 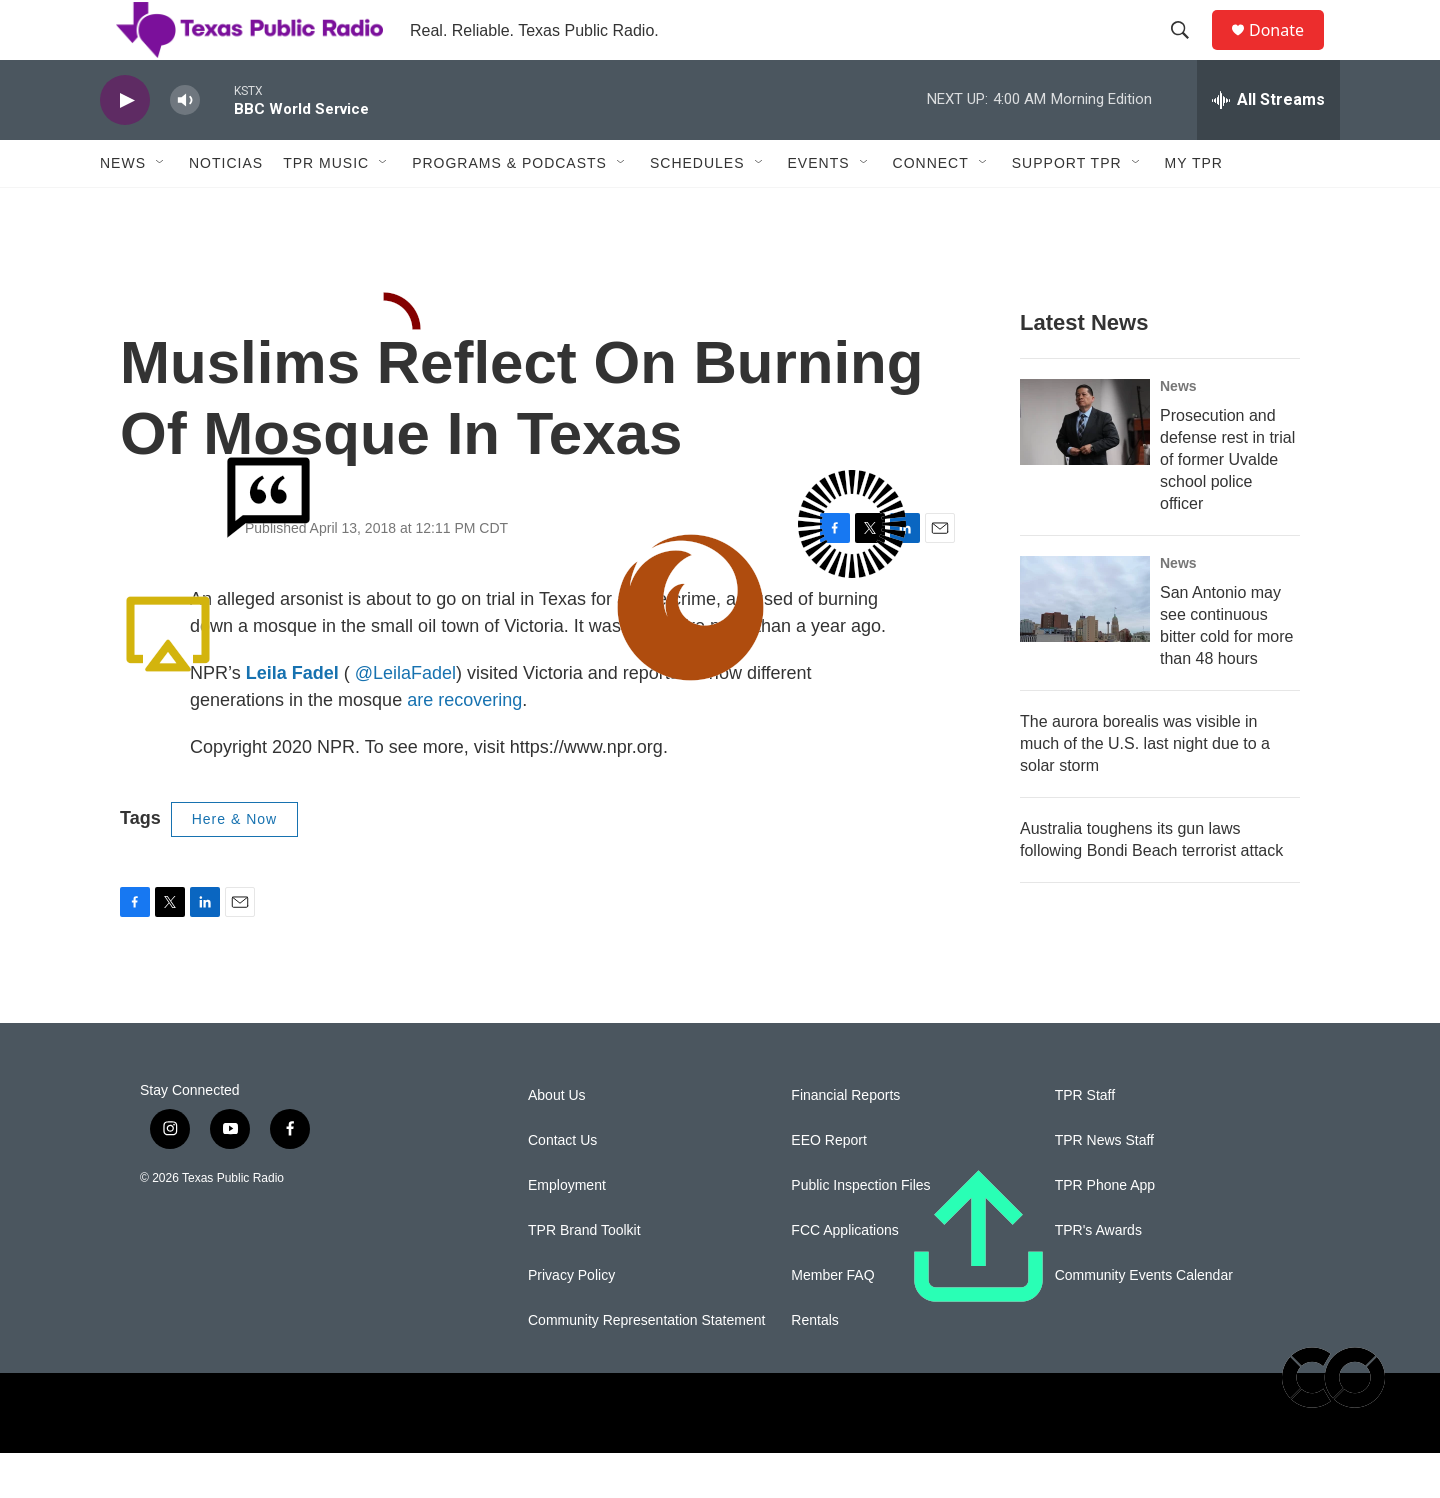 I want to click on share content with others, so click(x=978, y=1237).